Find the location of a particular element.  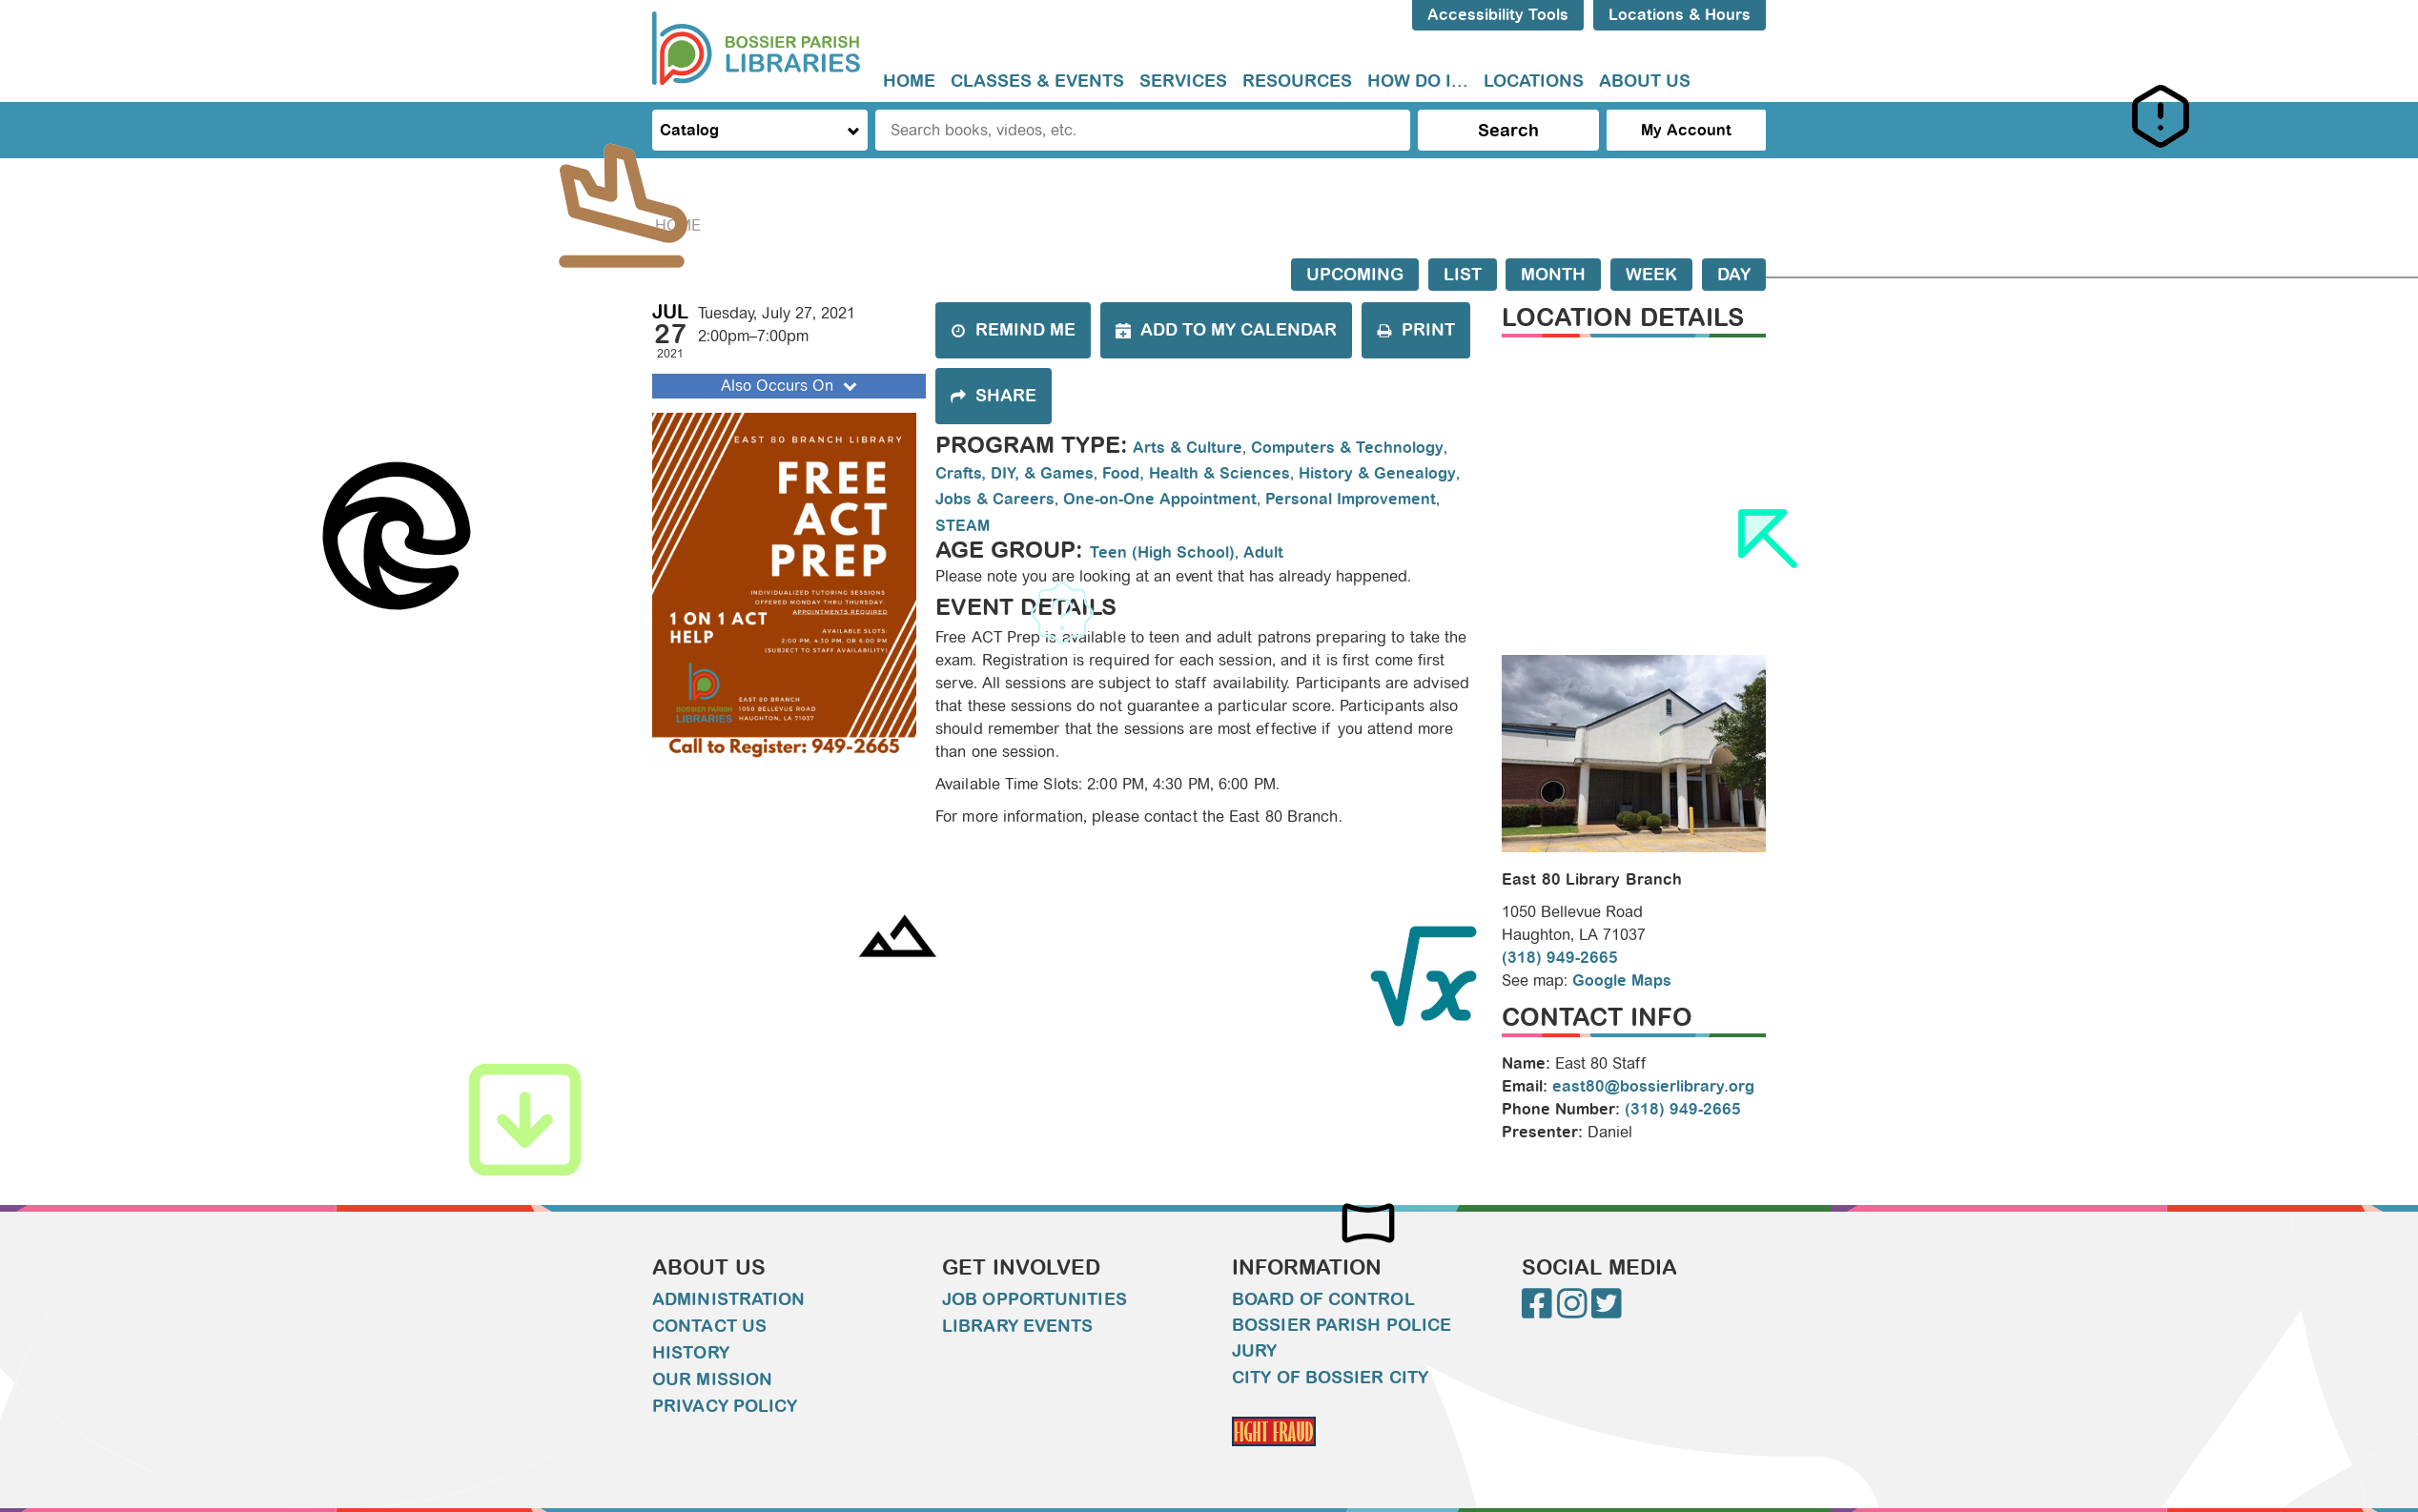

view flight arrival information is located at coordinates (622, 205).